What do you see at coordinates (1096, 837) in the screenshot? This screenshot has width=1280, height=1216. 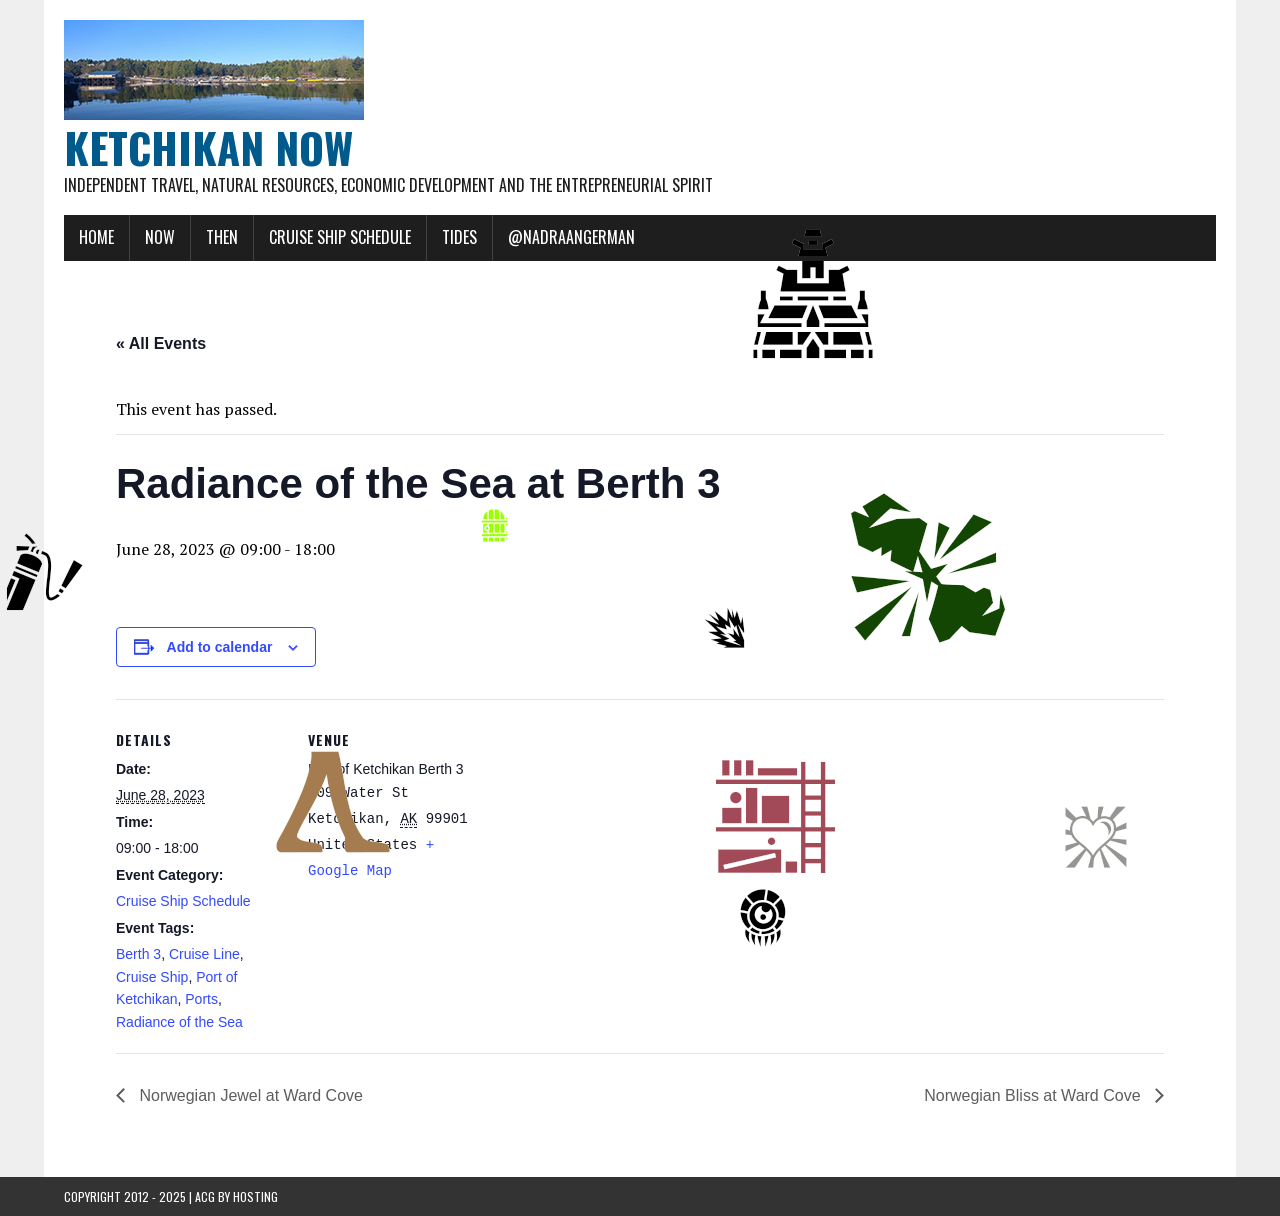 I see `indicates a favorite or loved item` at bounding box center [1096, 837].